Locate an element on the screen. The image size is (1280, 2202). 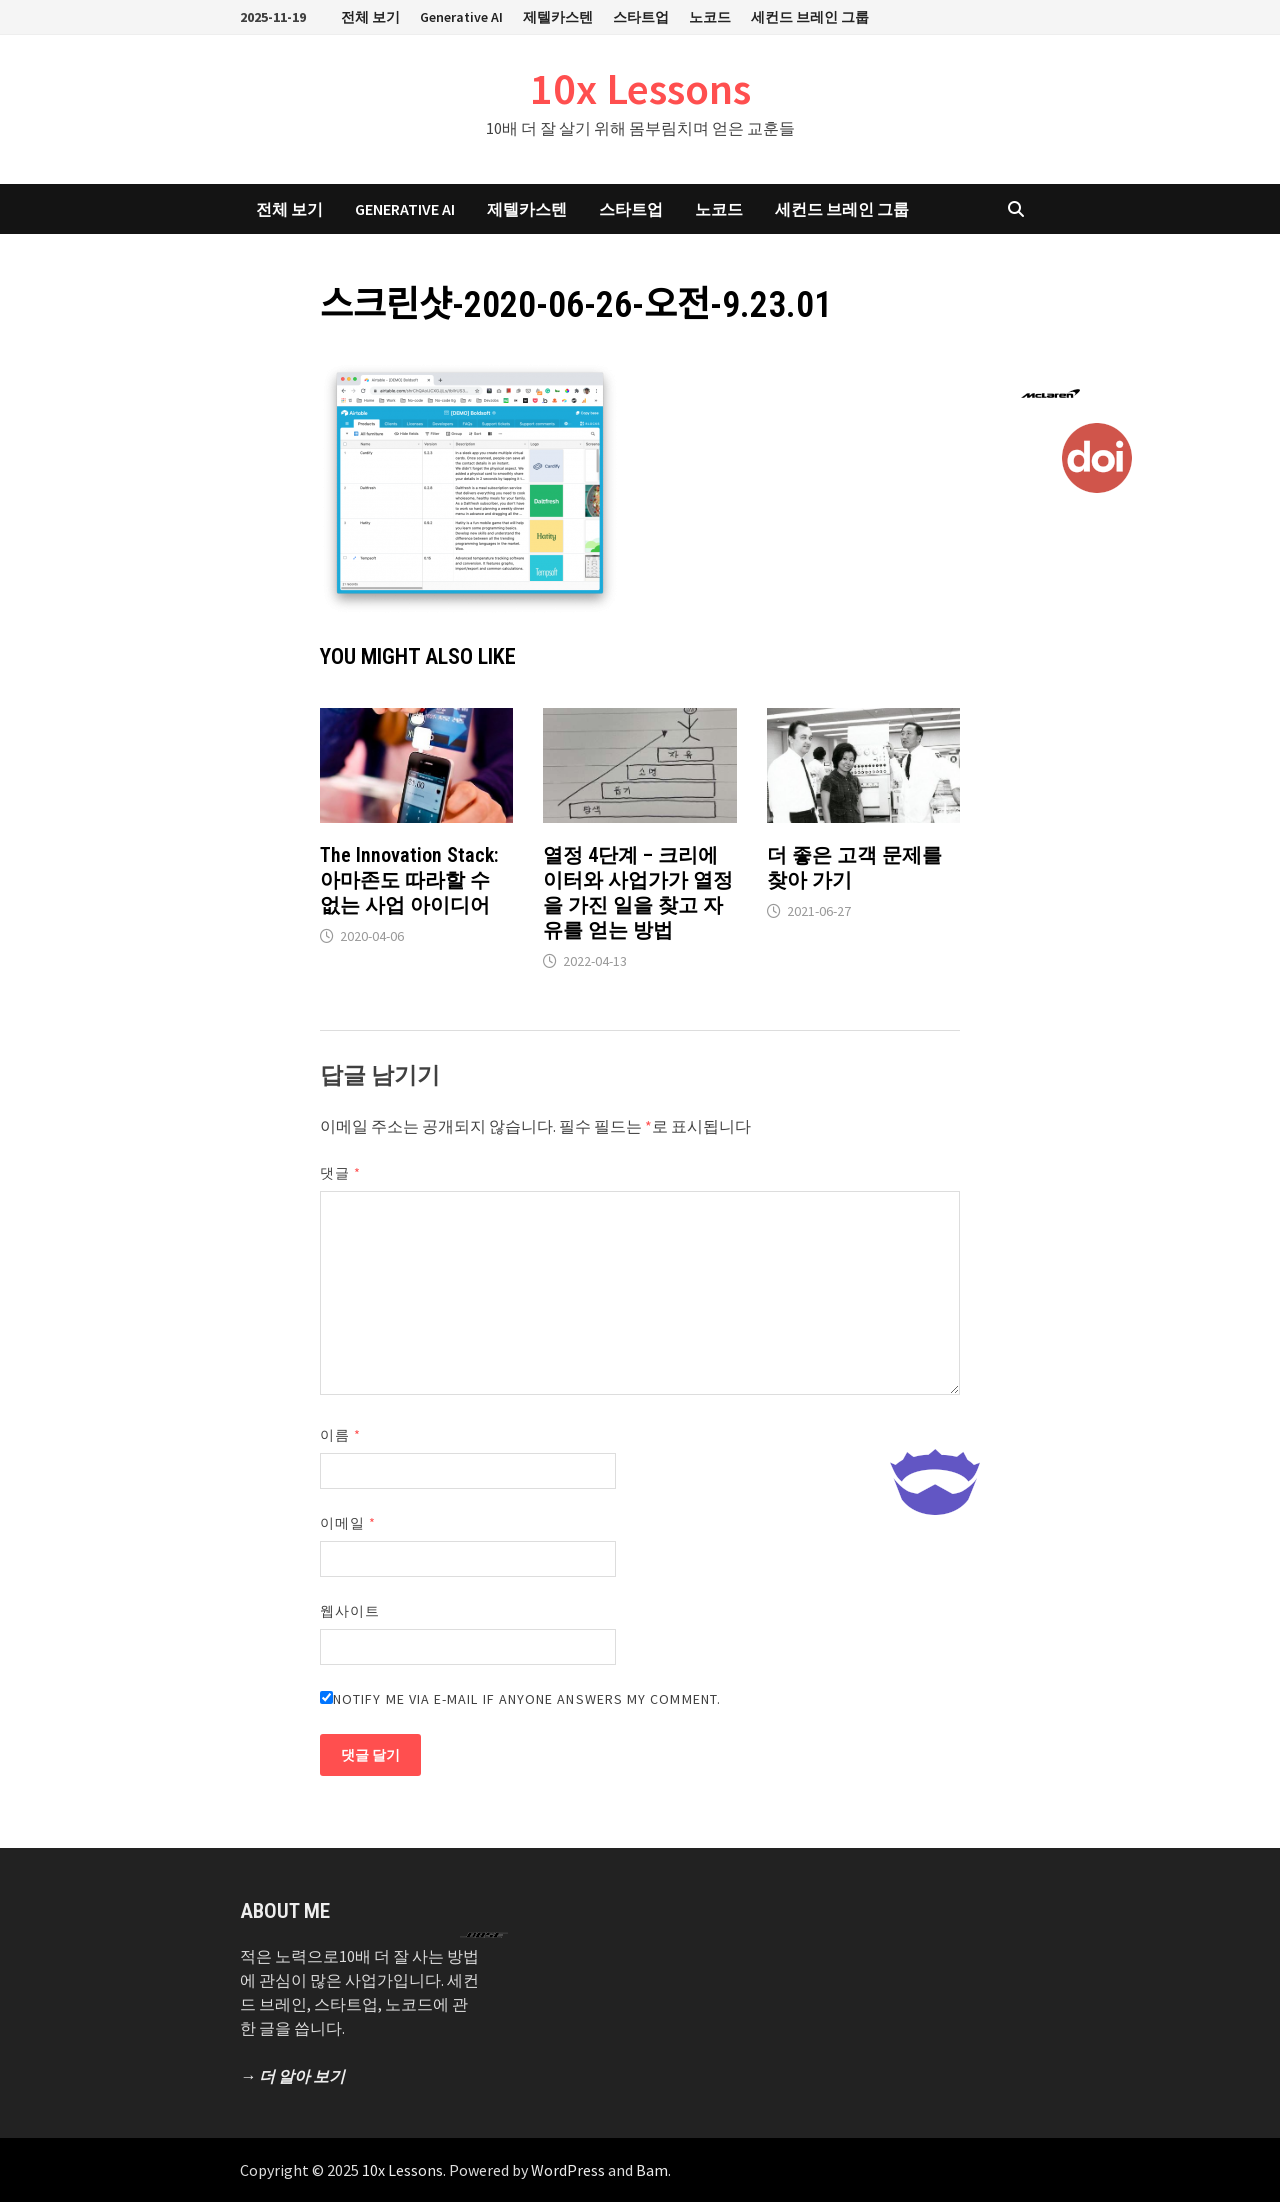
digital object identifier (DOI) logo is located at coordinates (1097, 458).